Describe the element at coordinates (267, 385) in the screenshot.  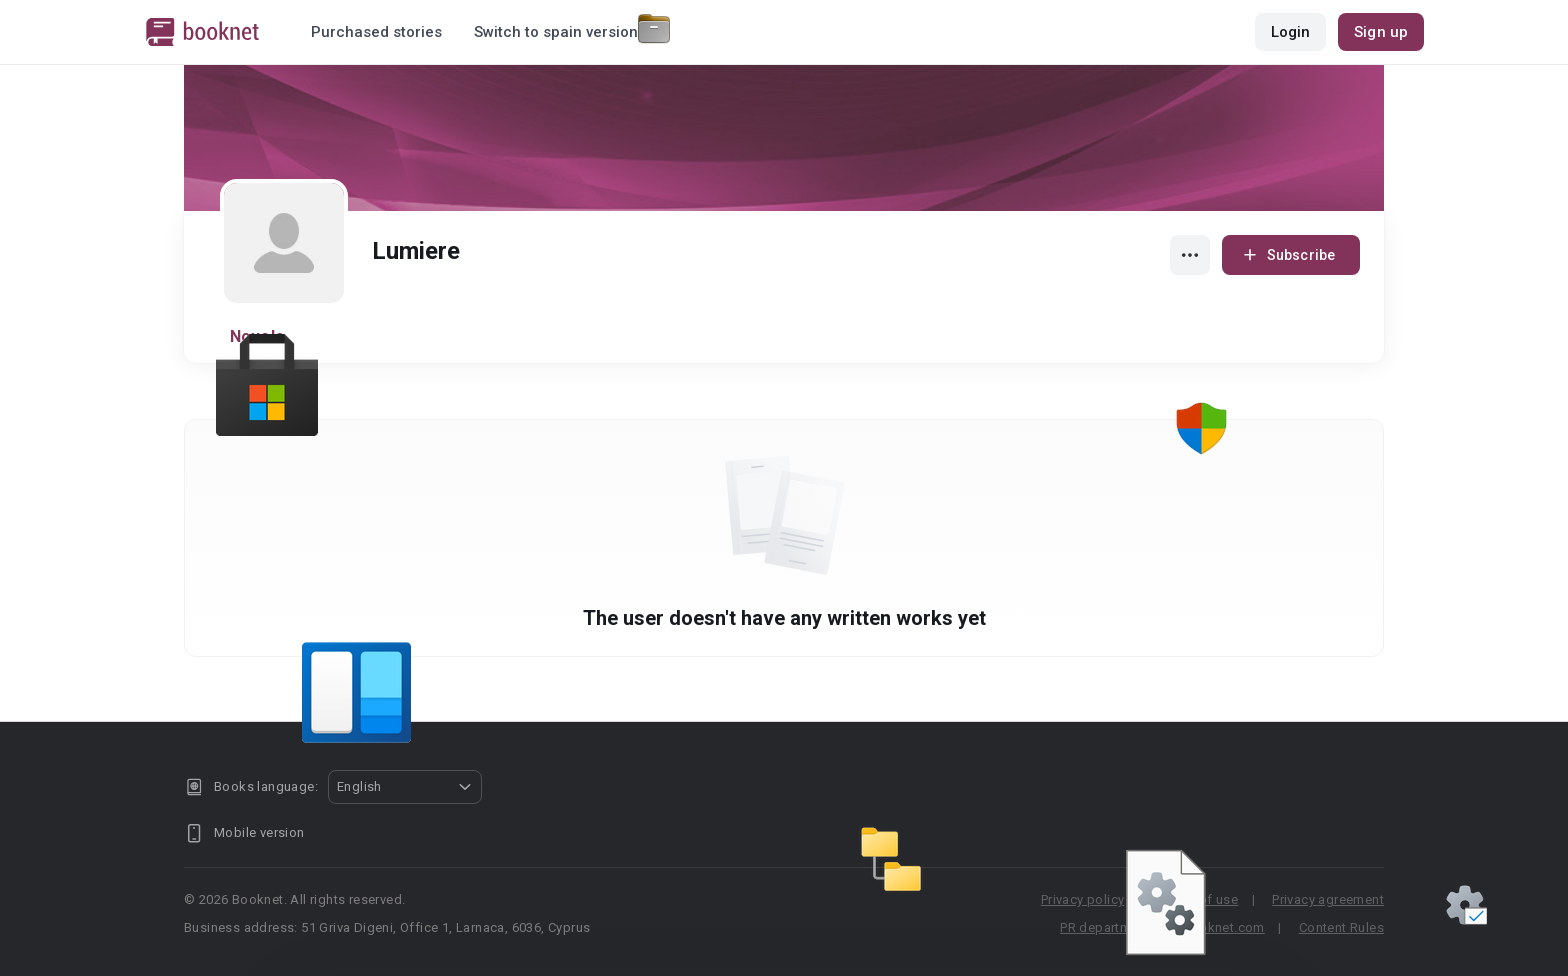
I see `open the Microsoft Store app` at that location.